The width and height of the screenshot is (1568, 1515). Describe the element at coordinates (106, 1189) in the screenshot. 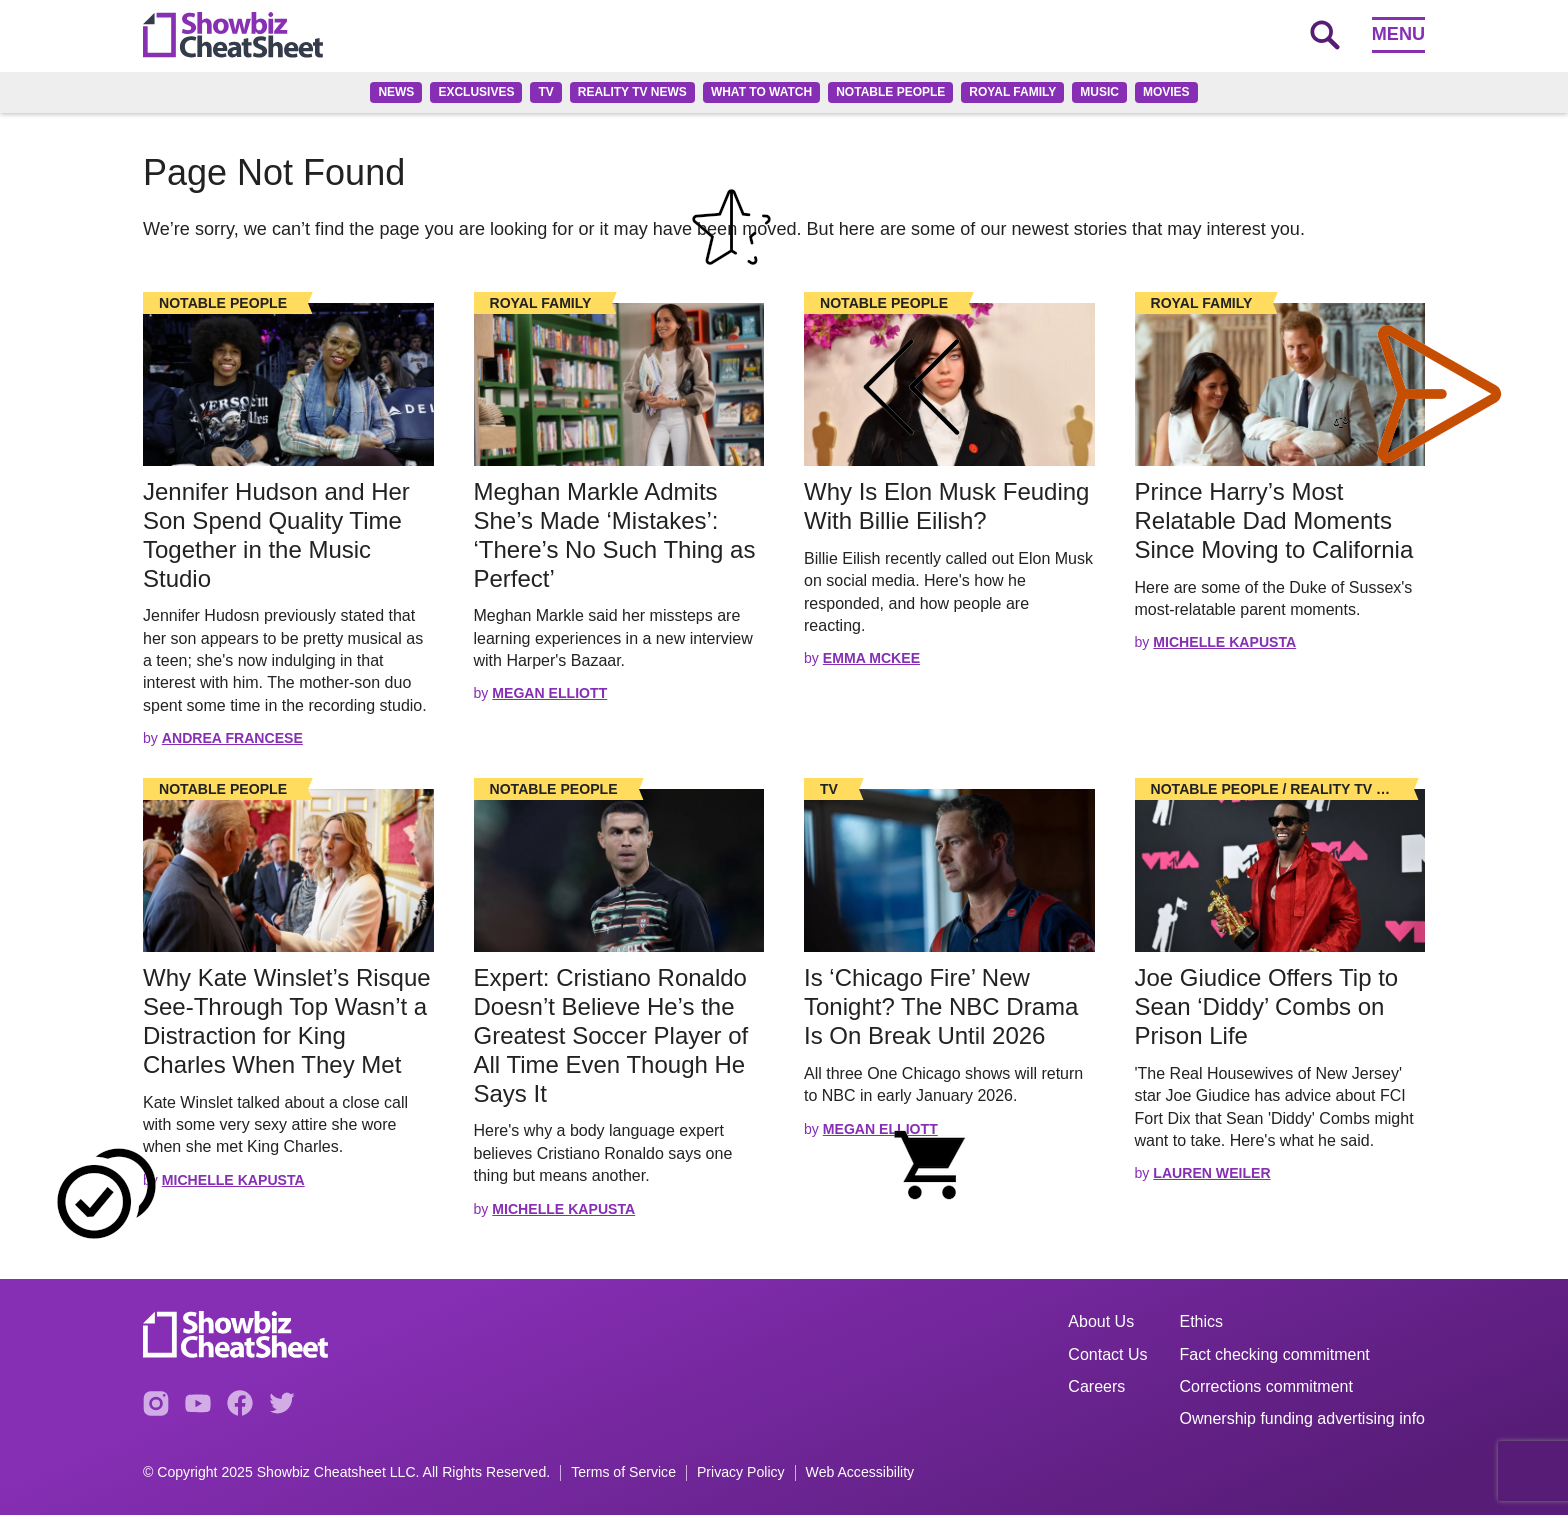

I see `view code coverage status` at that location.